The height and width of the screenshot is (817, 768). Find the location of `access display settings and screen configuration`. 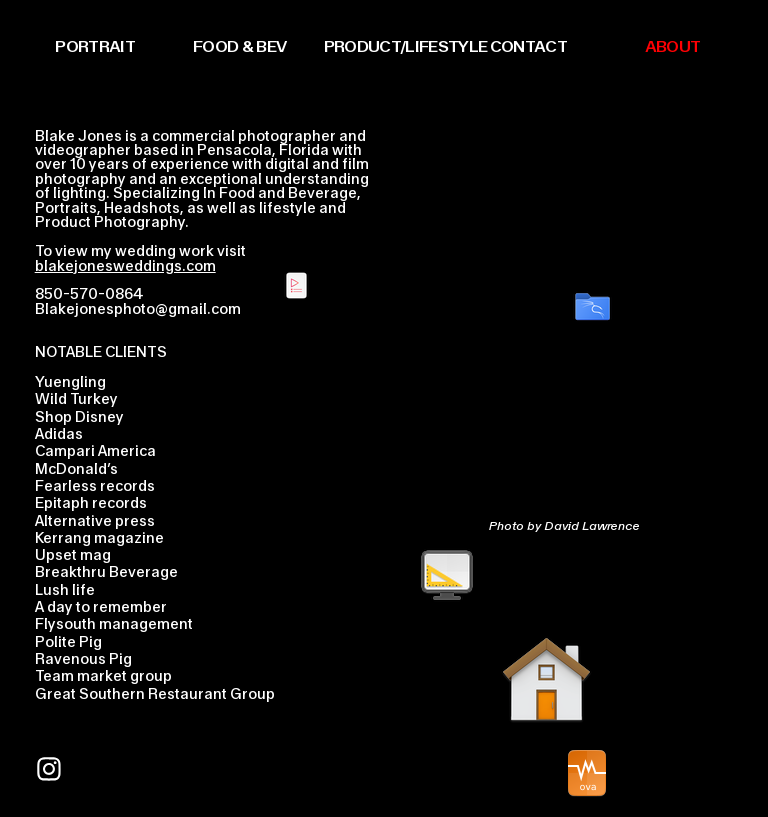

access display settings and screen configuration is located at coordinates (447, 575).